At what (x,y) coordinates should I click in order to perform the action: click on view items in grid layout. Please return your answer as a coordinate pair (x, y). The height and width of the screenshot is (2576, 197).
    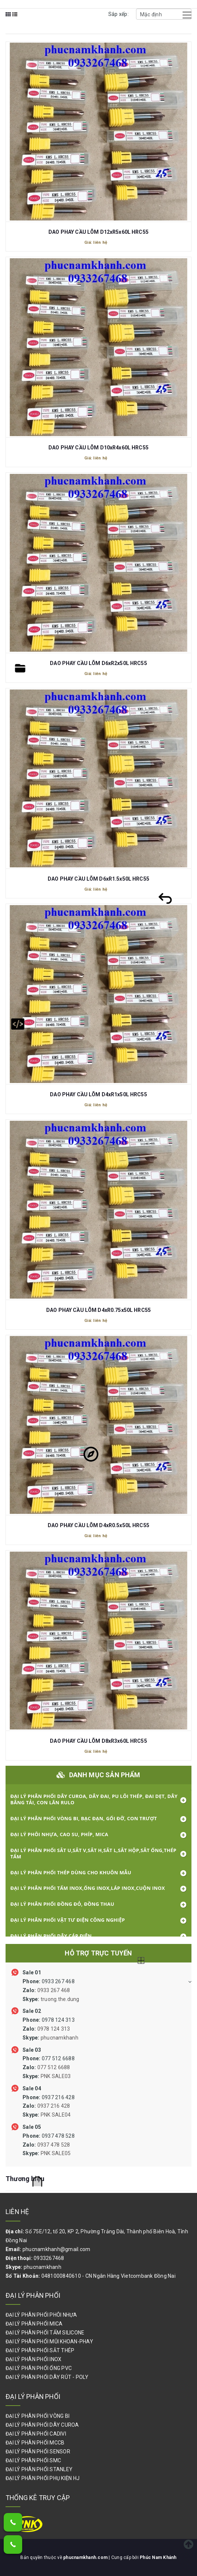
    Looking at the image, I should click on (141, 1960).